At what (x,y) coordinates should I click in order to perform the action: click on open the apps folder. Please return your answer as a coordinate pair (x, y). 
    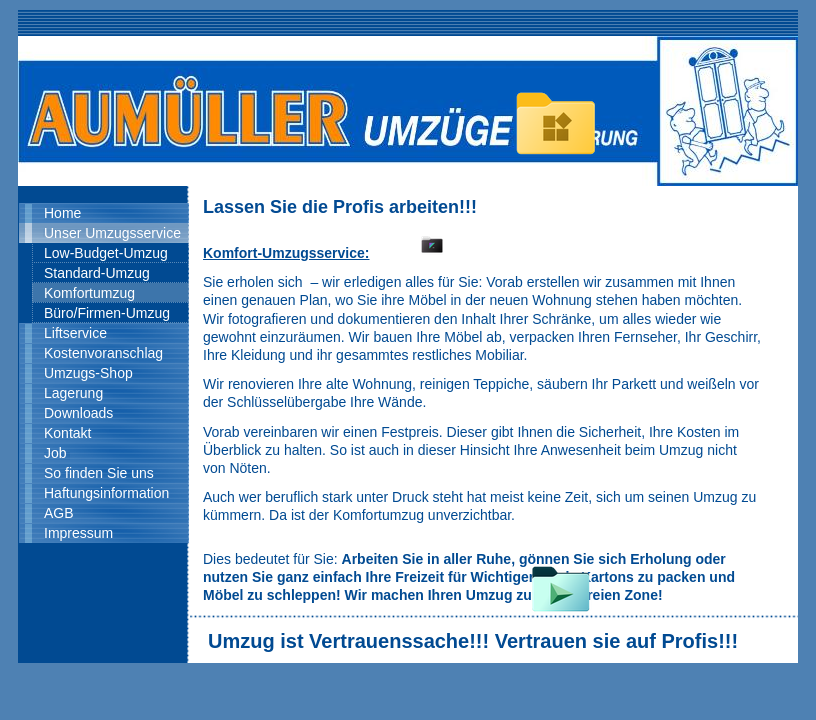
    Looking at the image, I should click on (555, 125).